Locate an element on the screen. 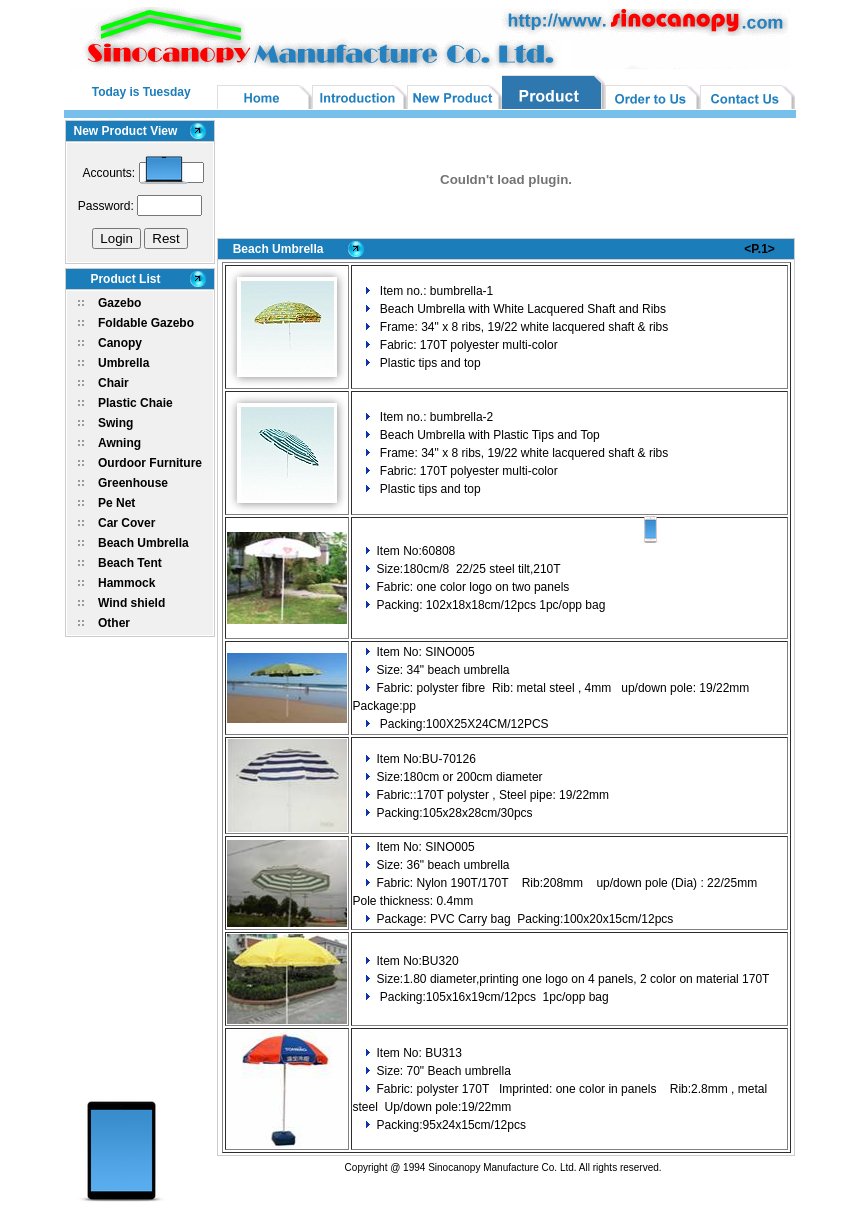 The image size is (860, 1224). iPod Touch device connected is located at coordinates (650, 529).